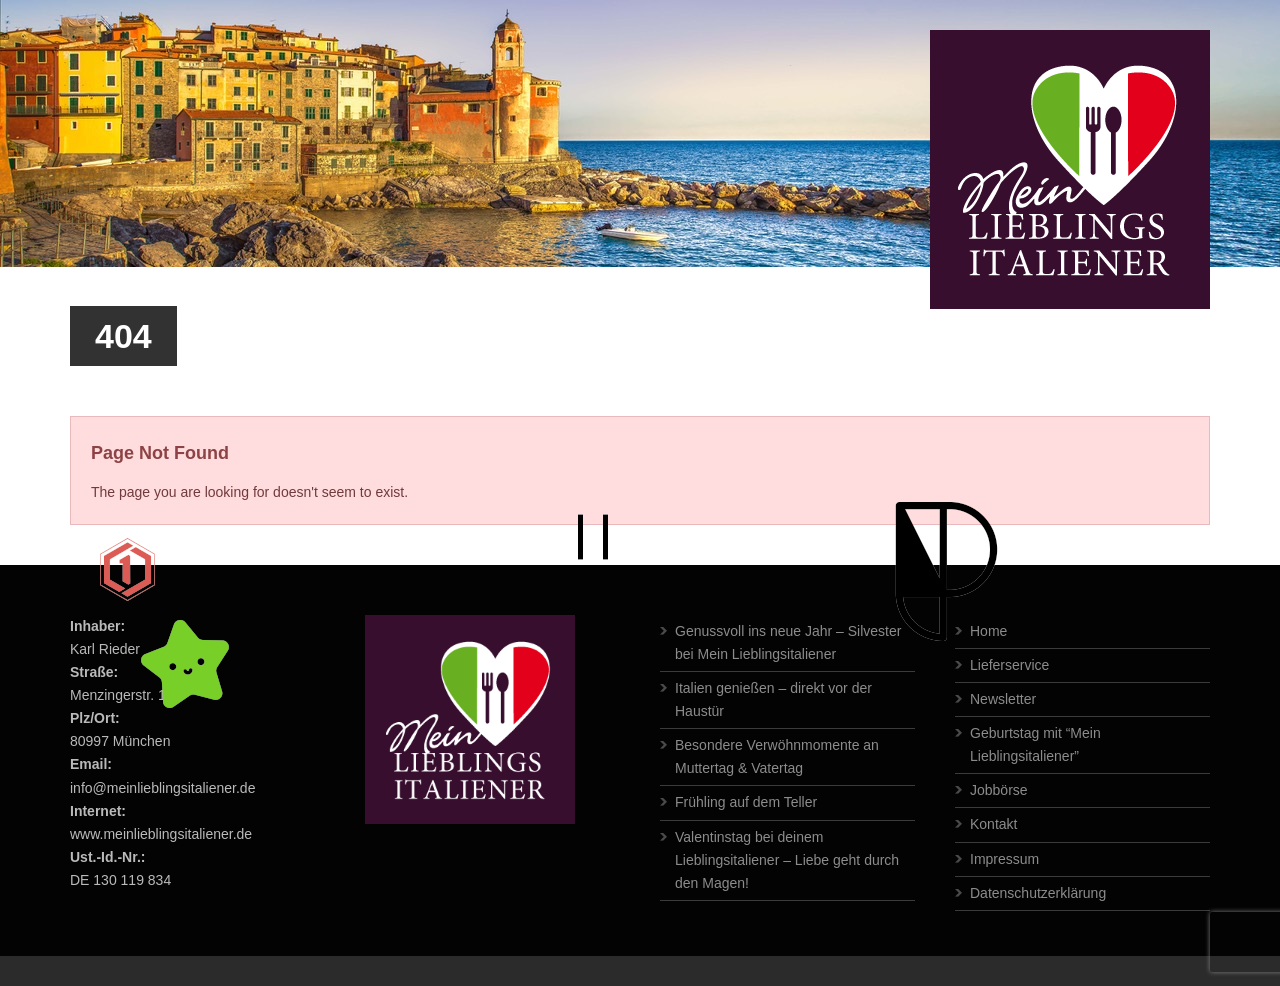 This screenshot has height=986, width=1280. I want to click on gleam programming language logo, so click(185, 664).